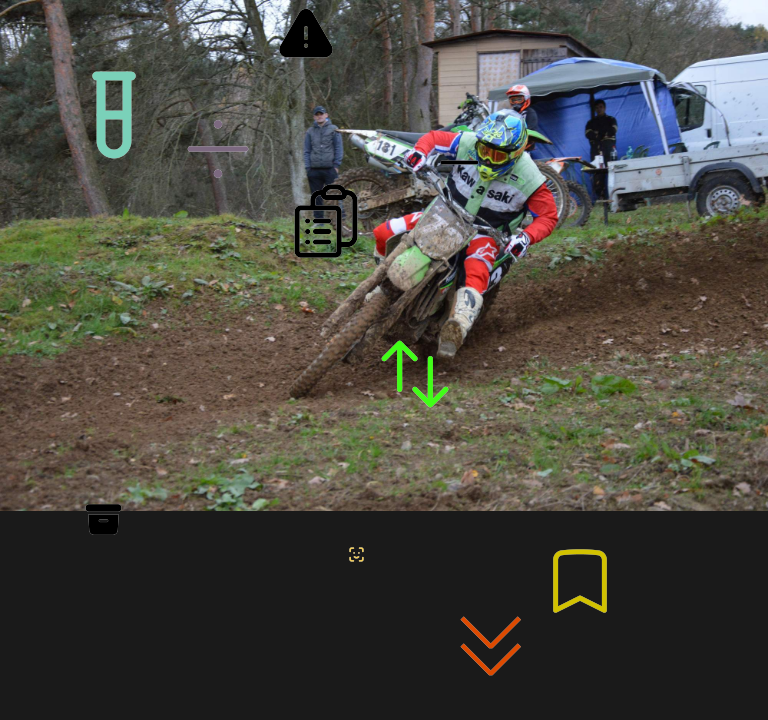 This screenshot has height=720, width=768. I want to click on archive selected items, so click(103, 519).